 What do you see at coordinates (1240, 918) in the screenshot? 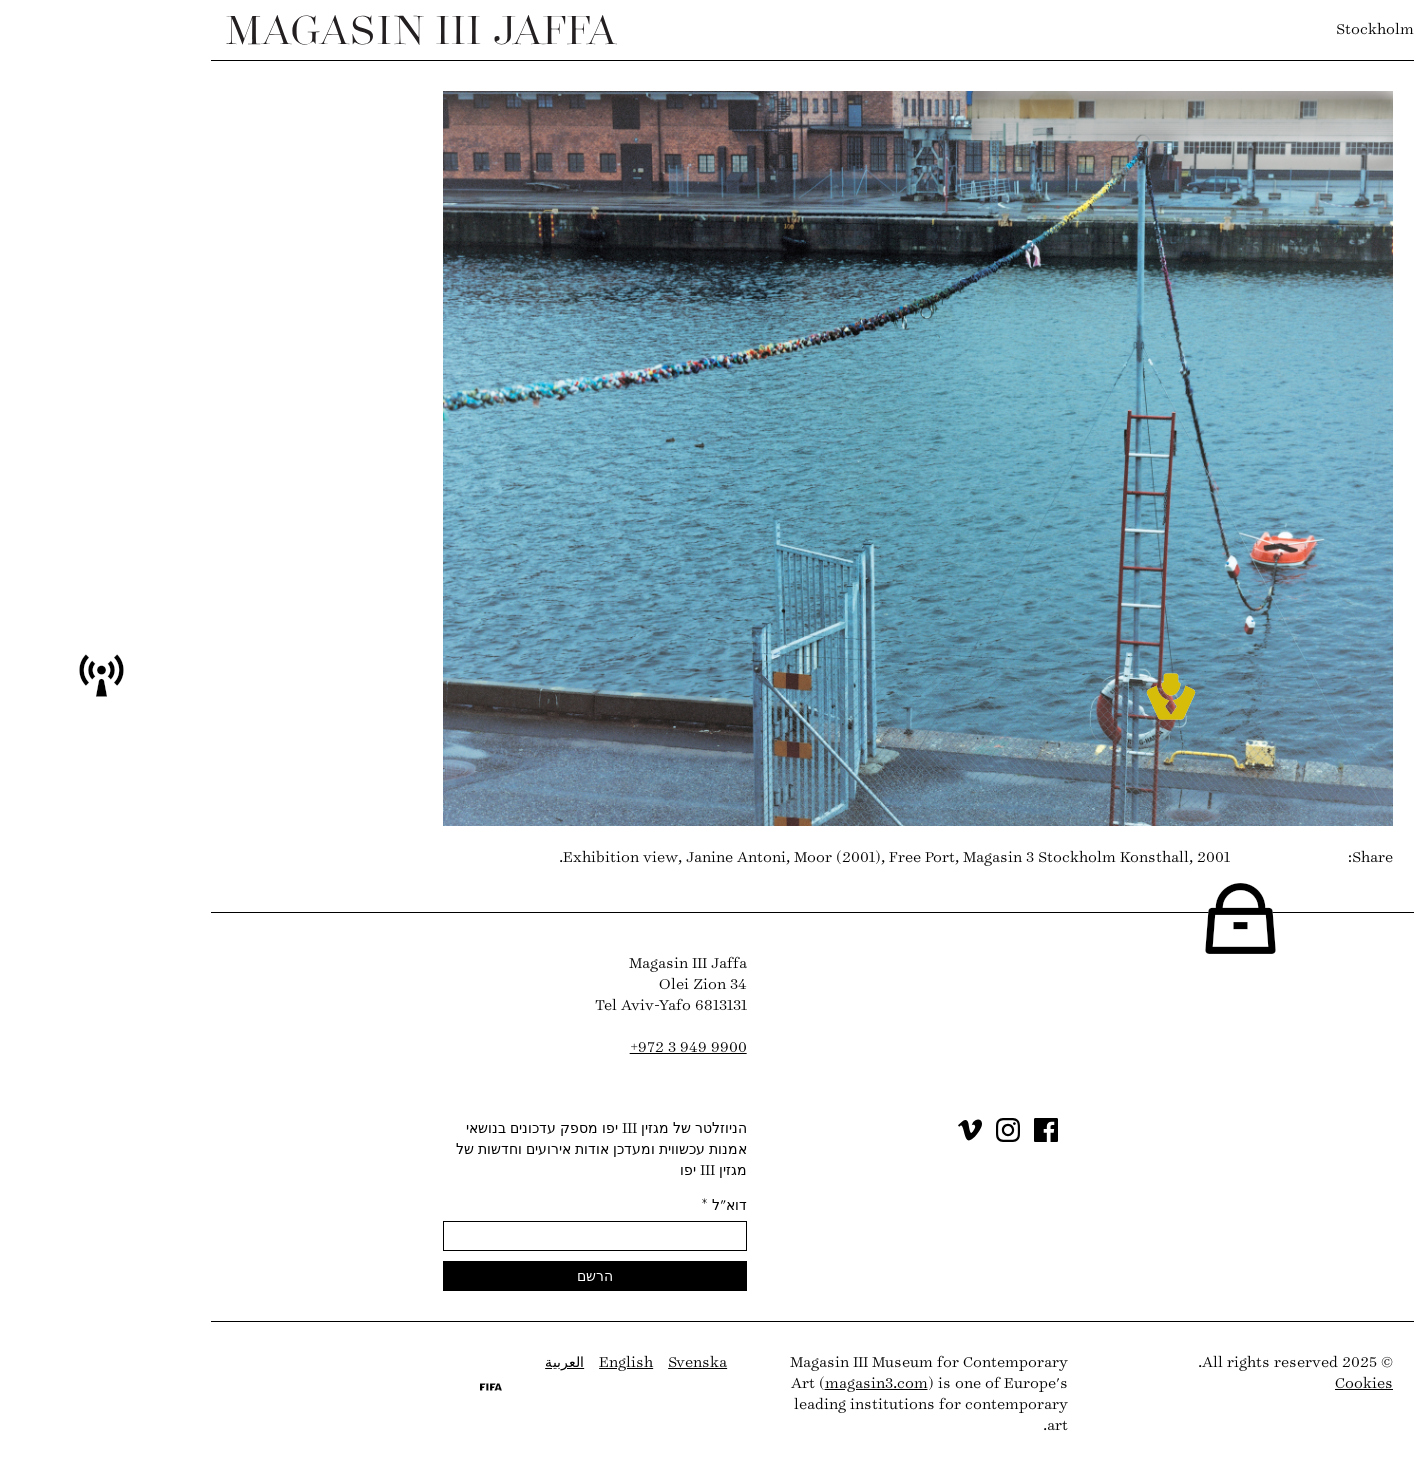
I see `view your shopping bag` at bounding box center [1240, 918].